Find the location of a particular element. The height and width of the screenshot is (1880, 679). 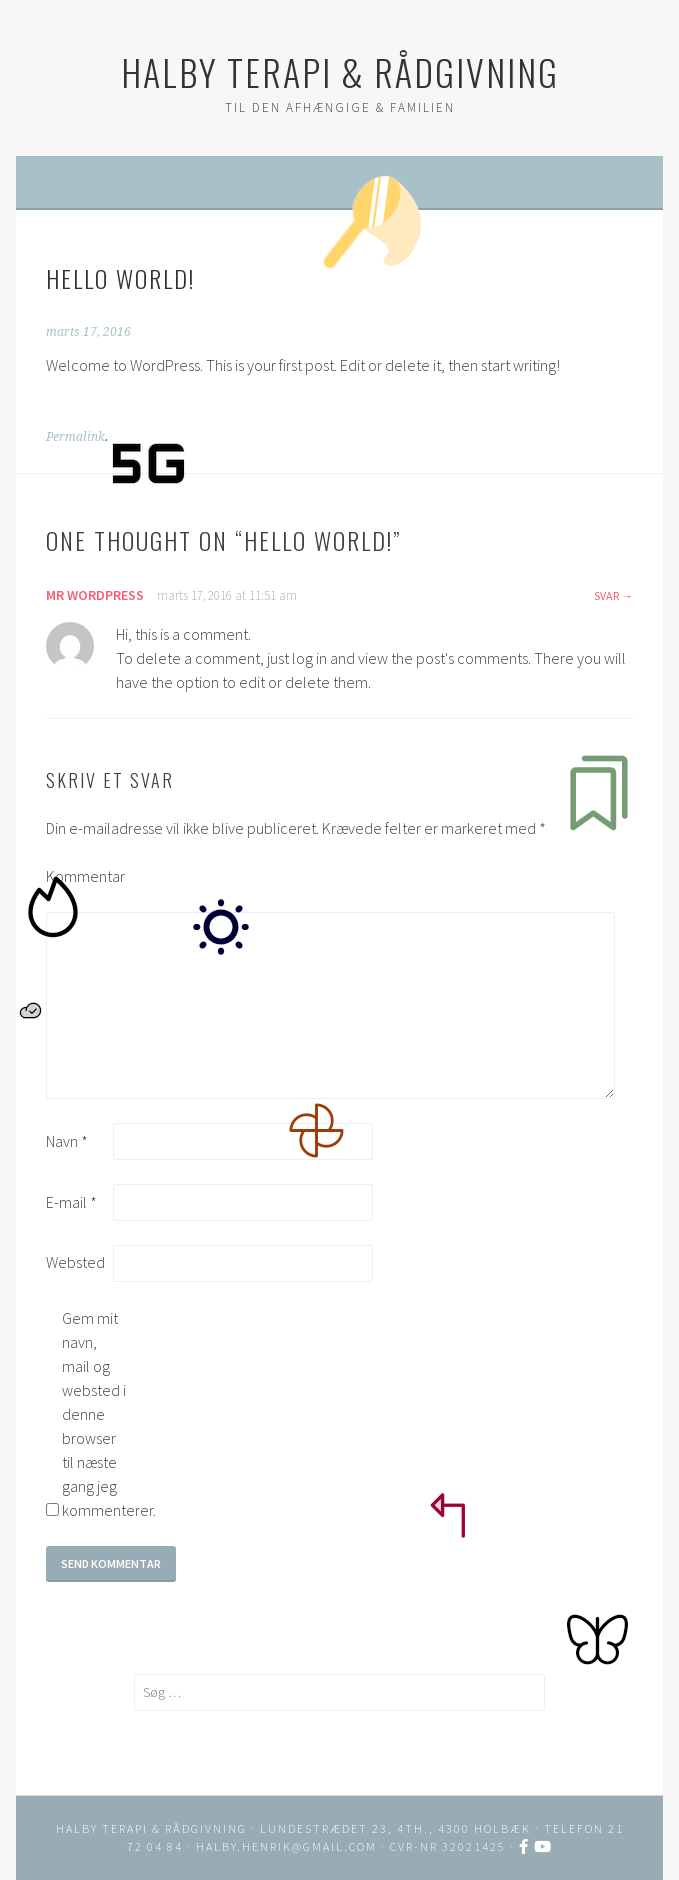

indicates a lightweight or delicate mode is located at coordinates (597, 1638).